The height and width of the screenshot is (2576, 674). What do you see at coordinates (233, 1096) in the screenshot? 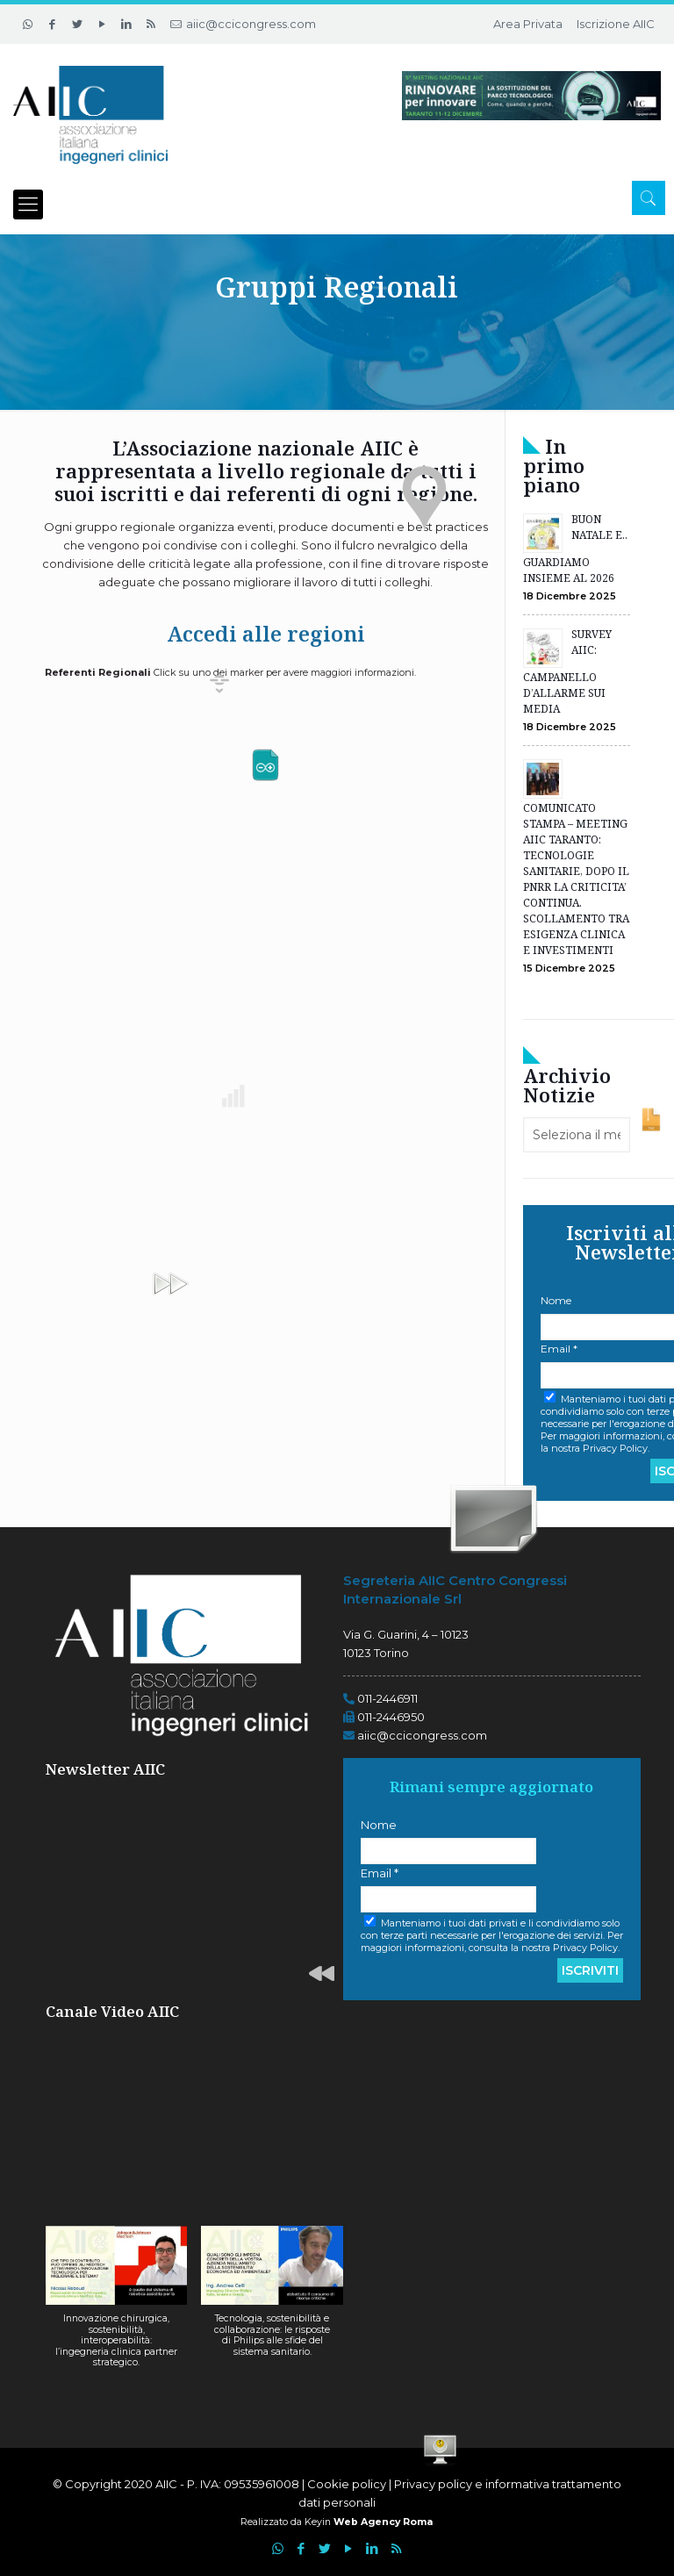
I see `indicates no cellular signal available` at bounding box center [233, 1096].